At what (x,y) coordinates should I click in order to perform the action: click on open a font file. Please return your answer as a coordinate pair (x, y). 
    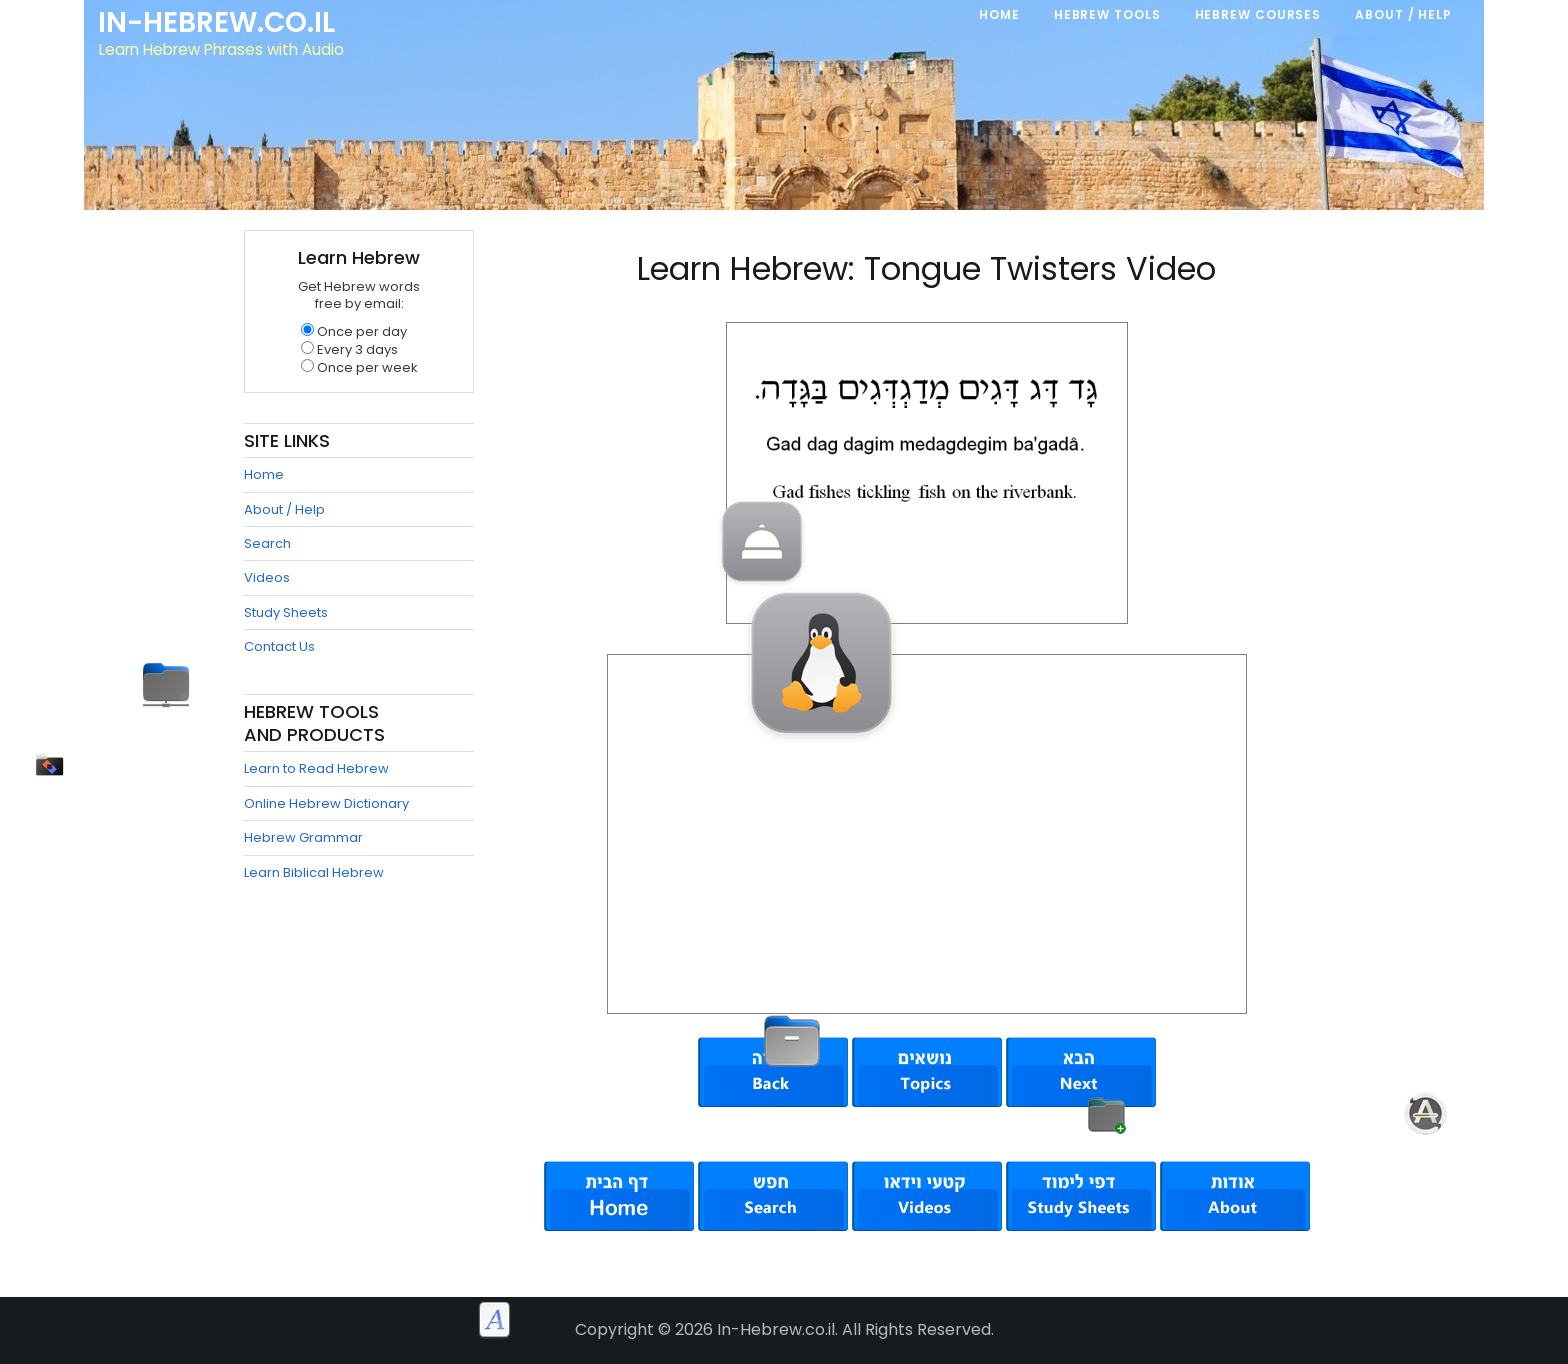
    Looking at the image, I should click on (494, 1319).